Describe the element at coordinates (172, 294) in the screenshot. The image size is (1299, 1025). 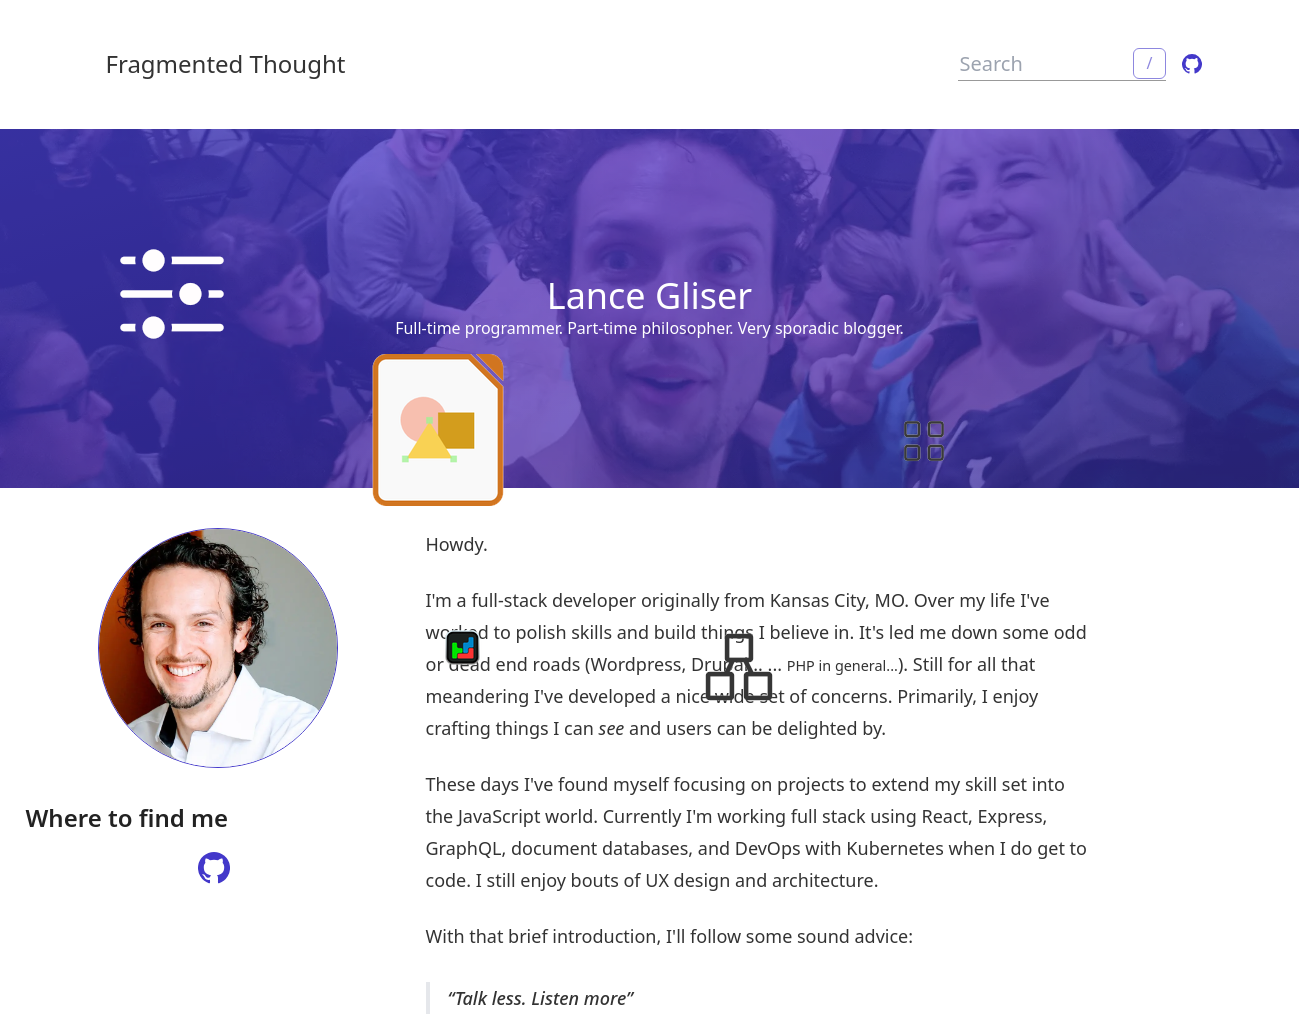
I see `access system preferences or settings` at that location.